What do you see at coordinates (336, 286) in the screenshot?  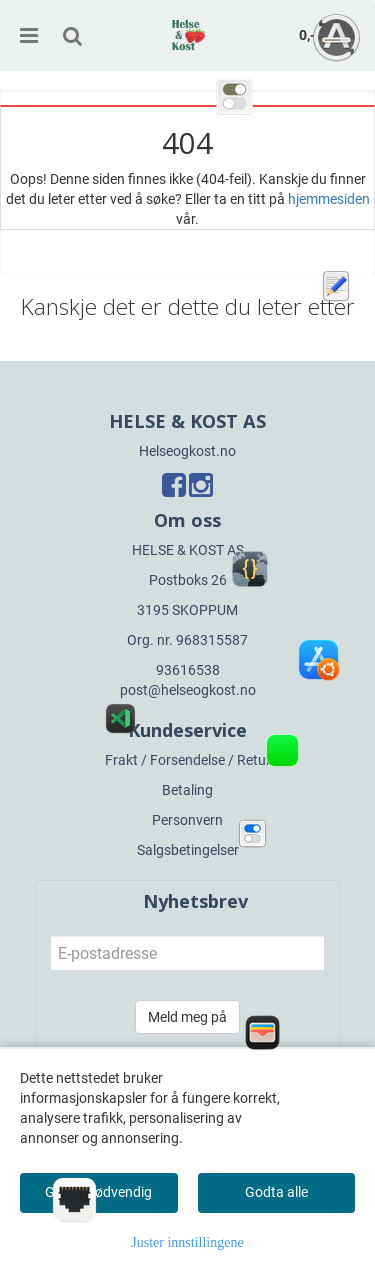 I see `open gedit text editor` at bounding box center [336, 286].